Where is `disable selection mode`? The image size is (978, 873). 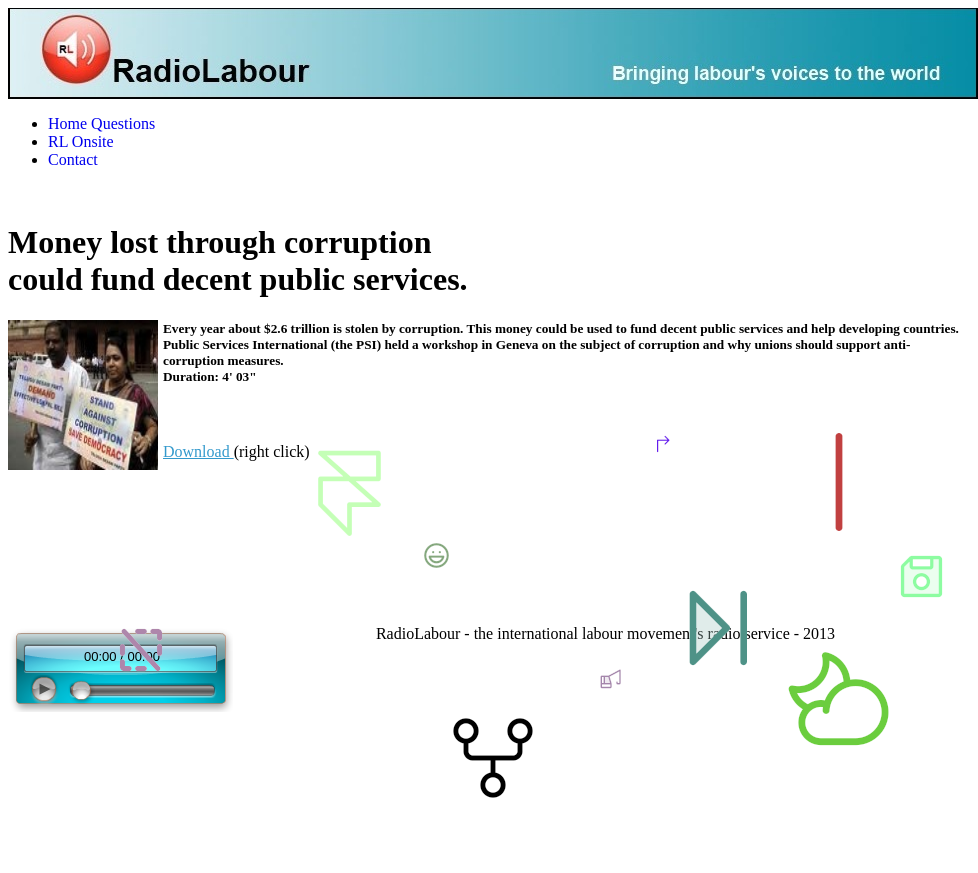 disable selection mode is located at coordinates (141, 650).